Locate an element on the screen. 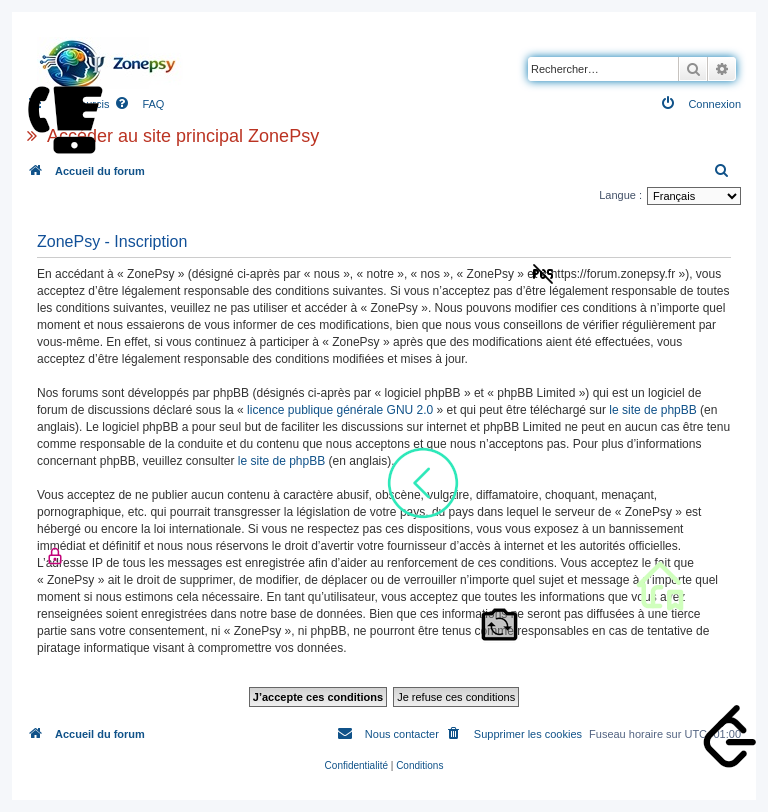 The width and height of the screenshot is (768, 812). lock or secure this item is located at coordinates (55, 556).